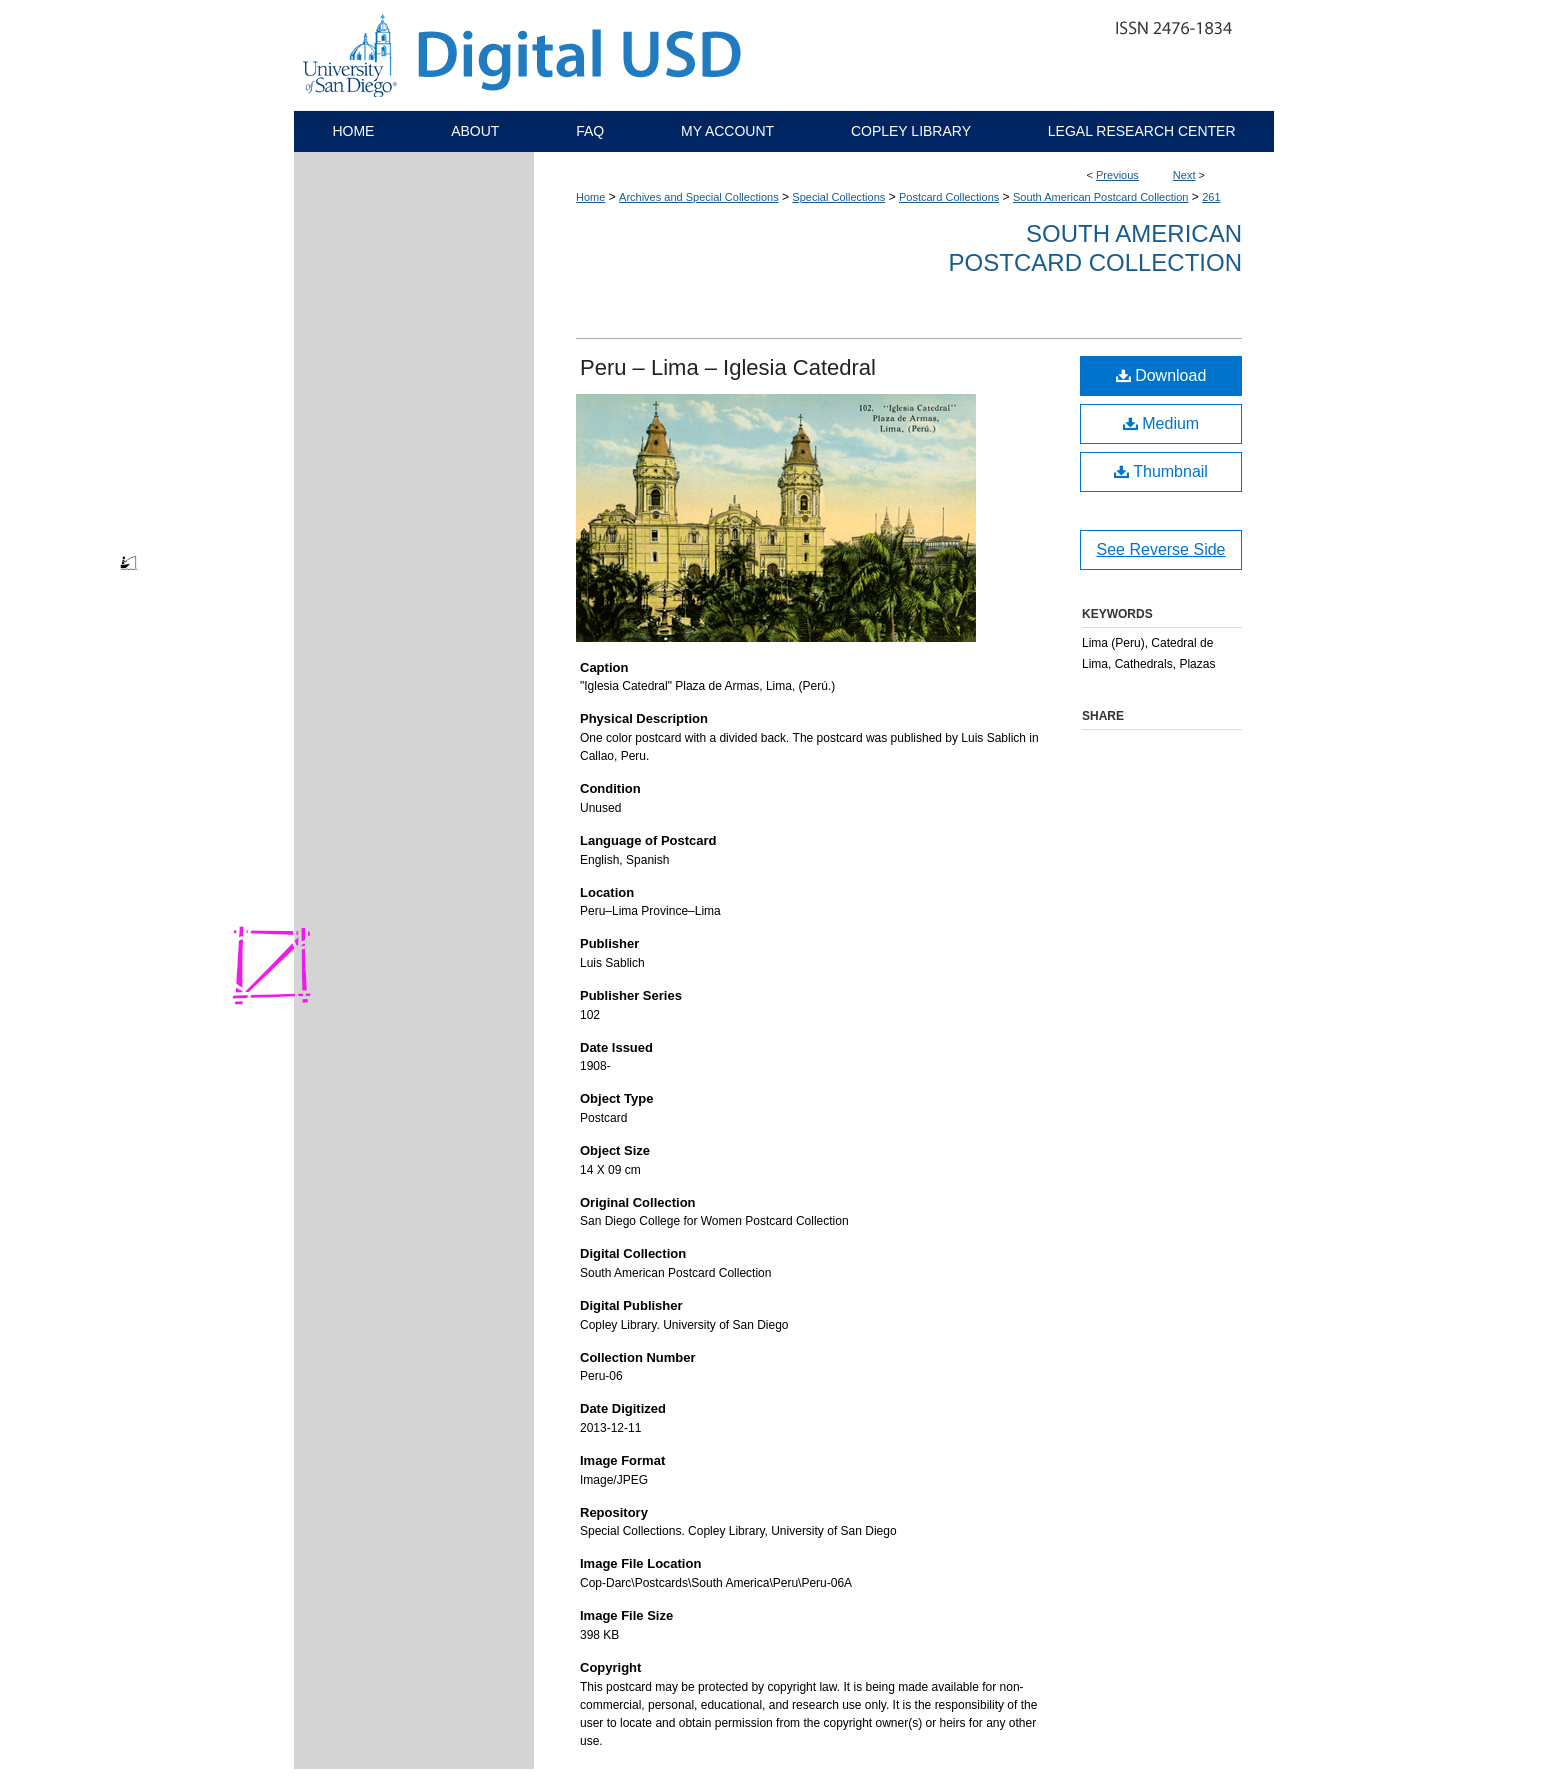  Describe the element at coordinates (271, 965) in the screenshot. I see `frame or crop an image` at that location.